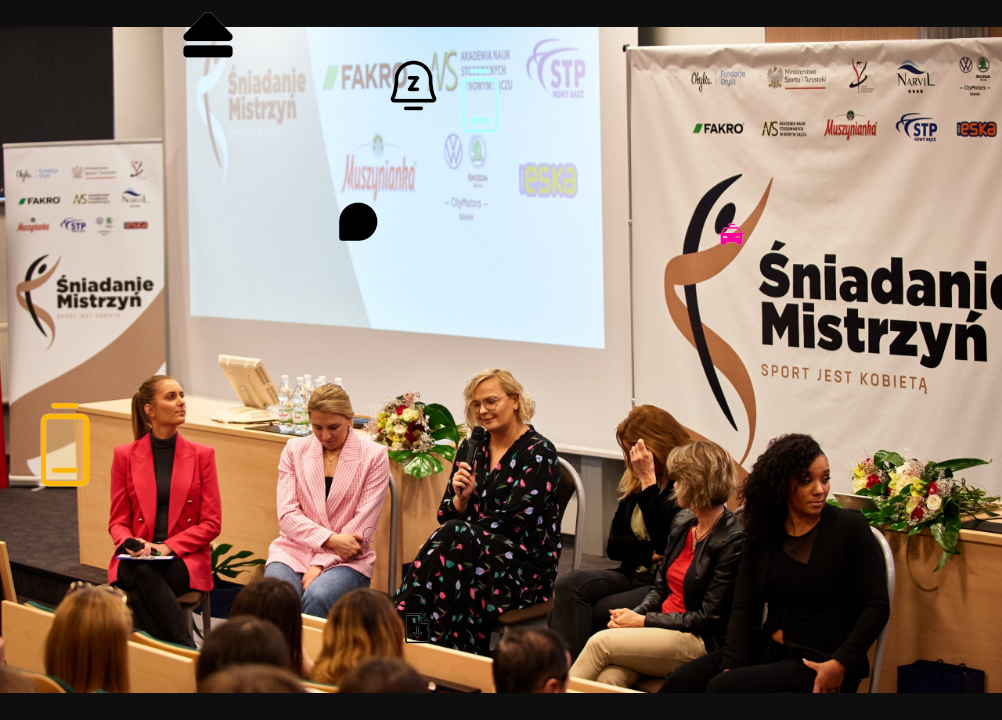 The height and width of the screenshot is (720, 1002). What do you see at coordinates (370, 534) in the screenshot?
I see `indicates an empty or null state` at bounding box center [370, 534].